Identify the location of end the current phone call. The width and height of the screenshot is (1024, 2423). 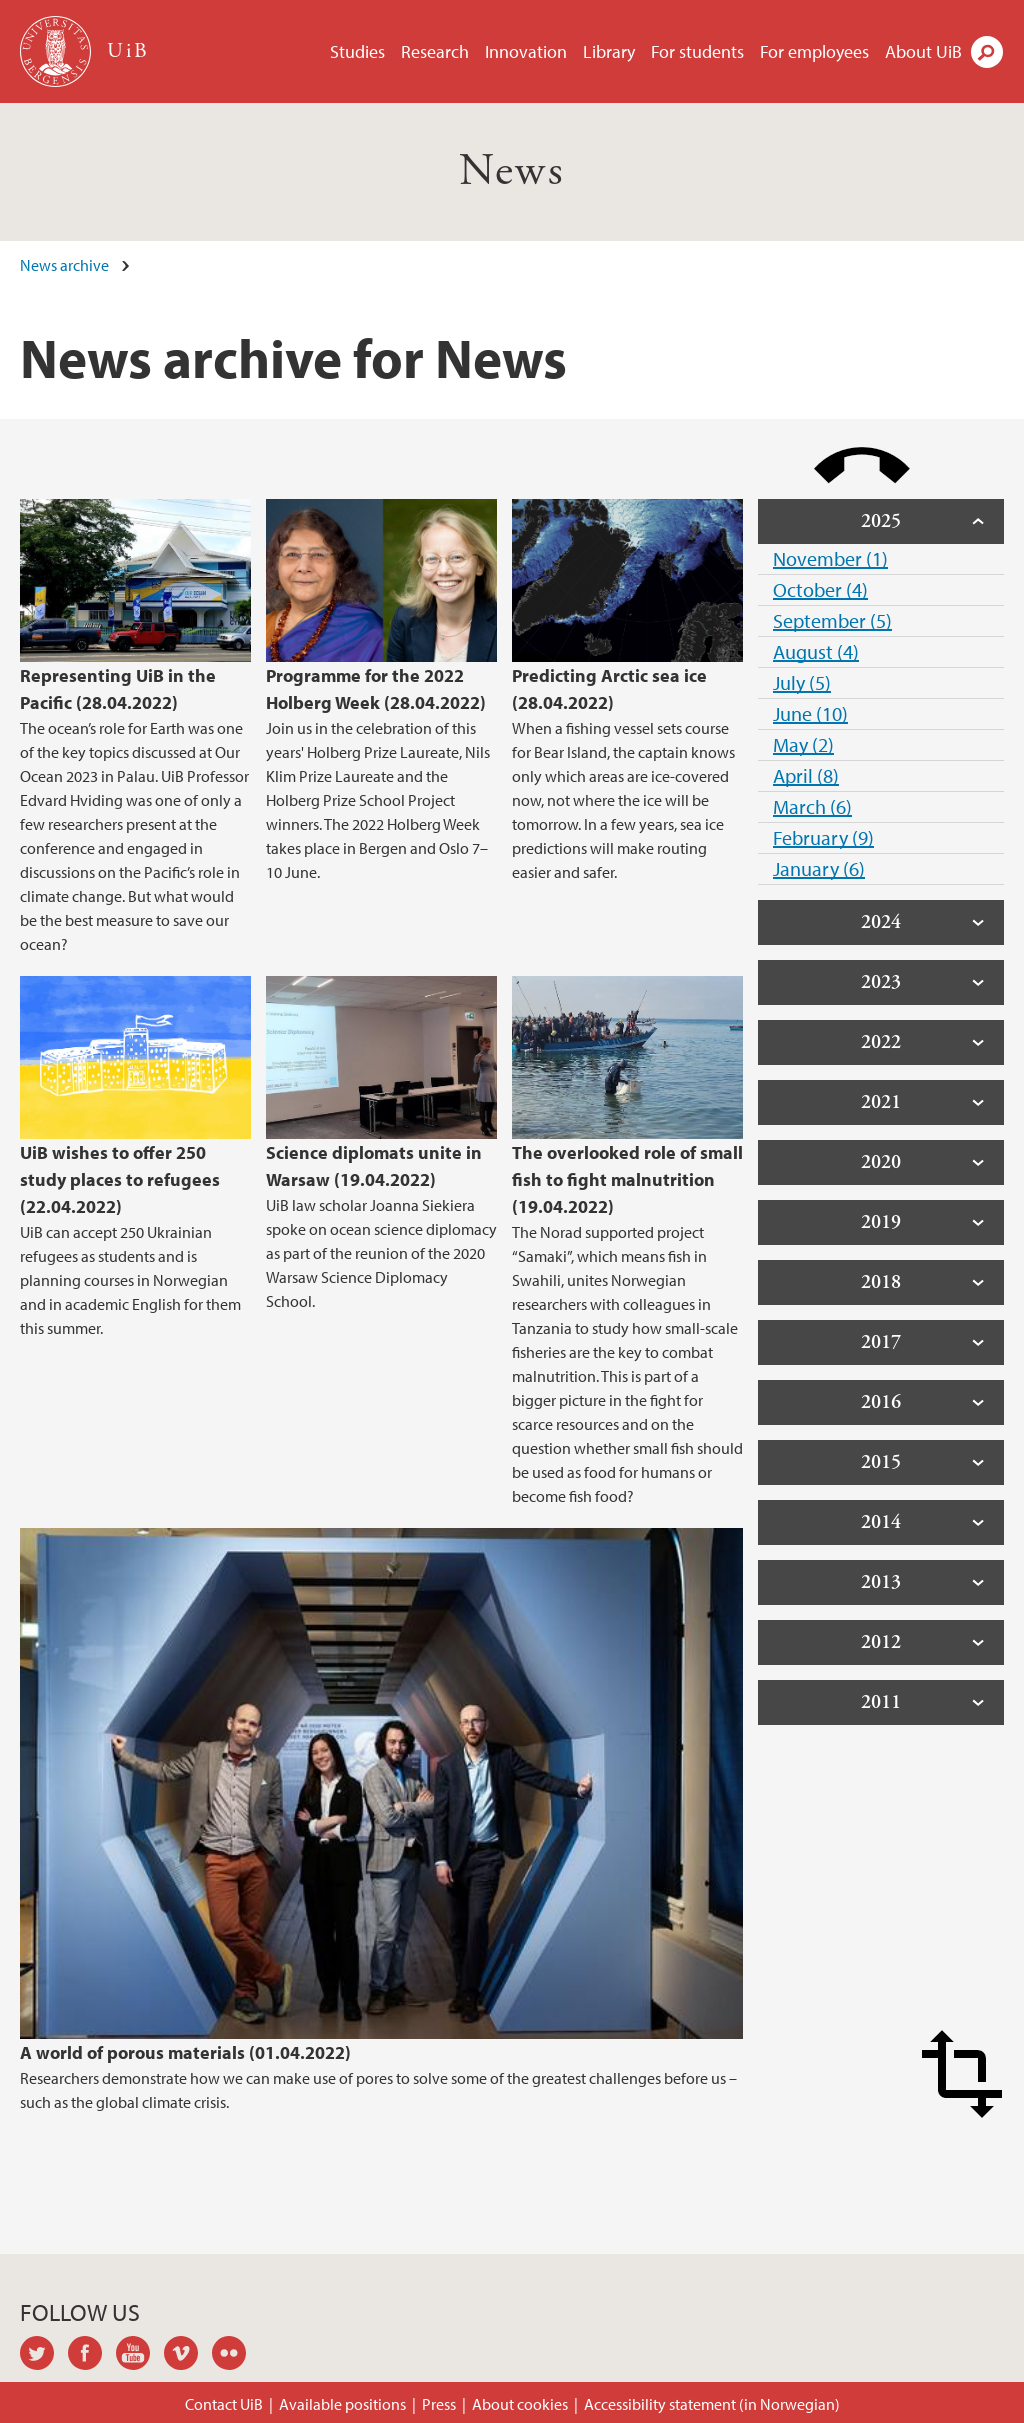
(862, 467).